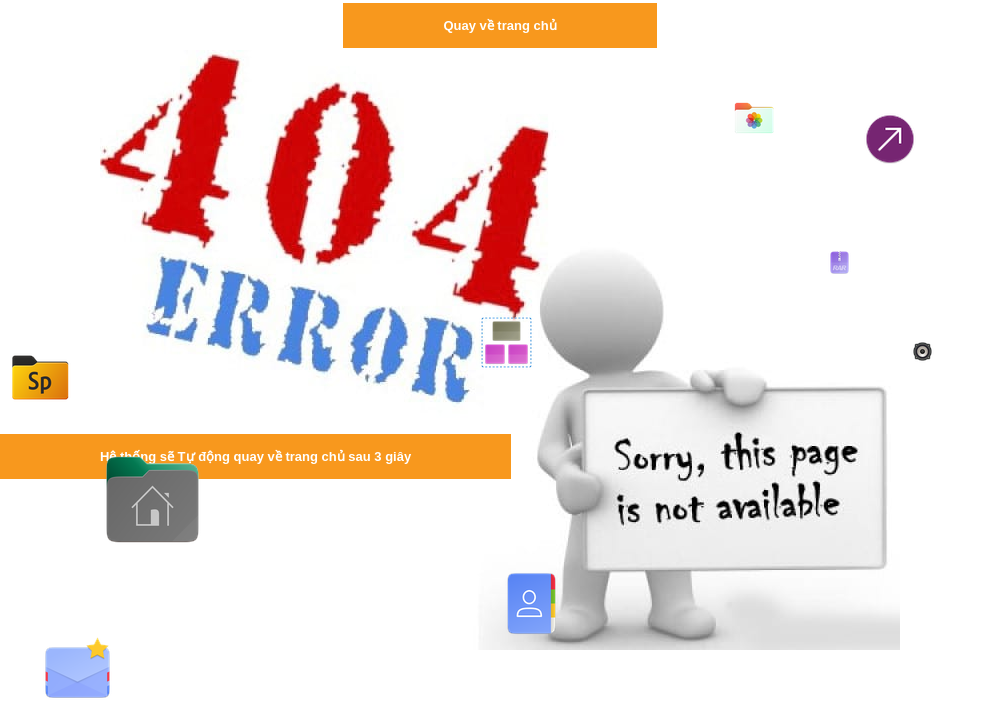 Image resolution: width=1000 pixels, height=720 pixels. What do you see at coordinates (40, 379) in the screenshot?
I see `open folder containing adobe spark projects` at bounding box center [40, 379].